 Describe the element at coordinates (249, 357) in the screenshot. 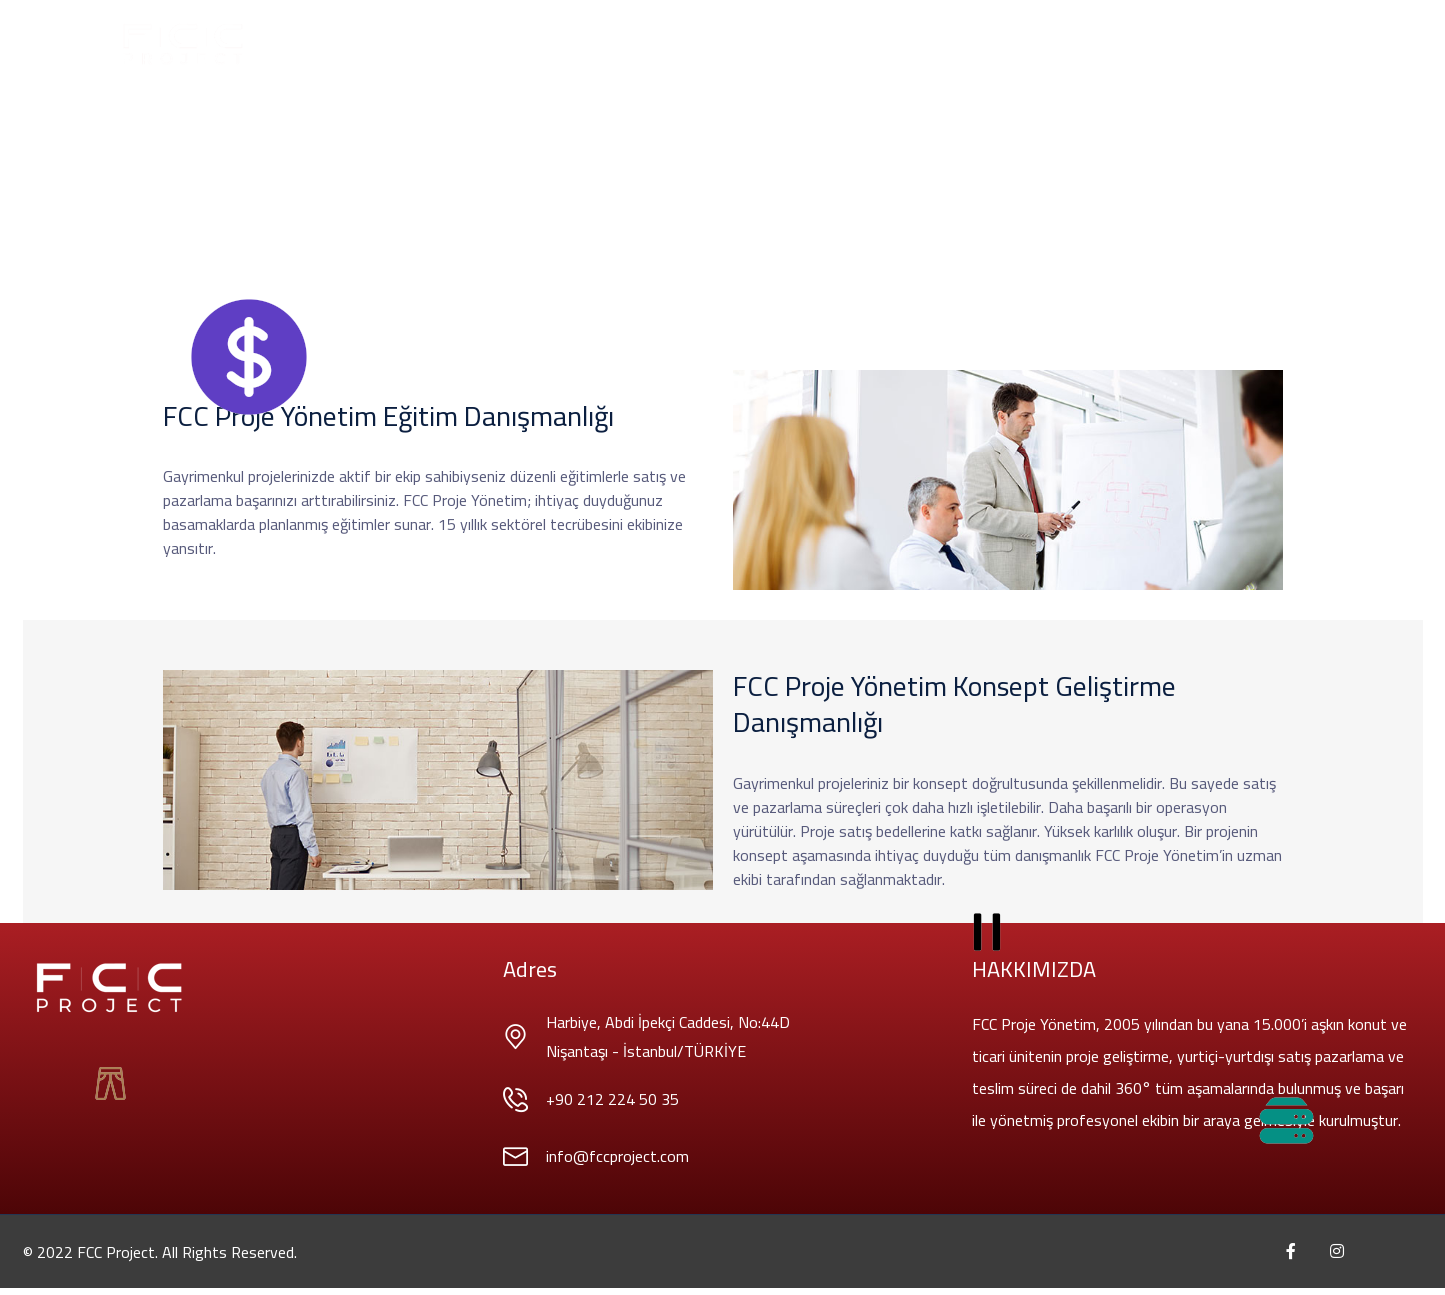

I see `view account balance or financial information` at that location.